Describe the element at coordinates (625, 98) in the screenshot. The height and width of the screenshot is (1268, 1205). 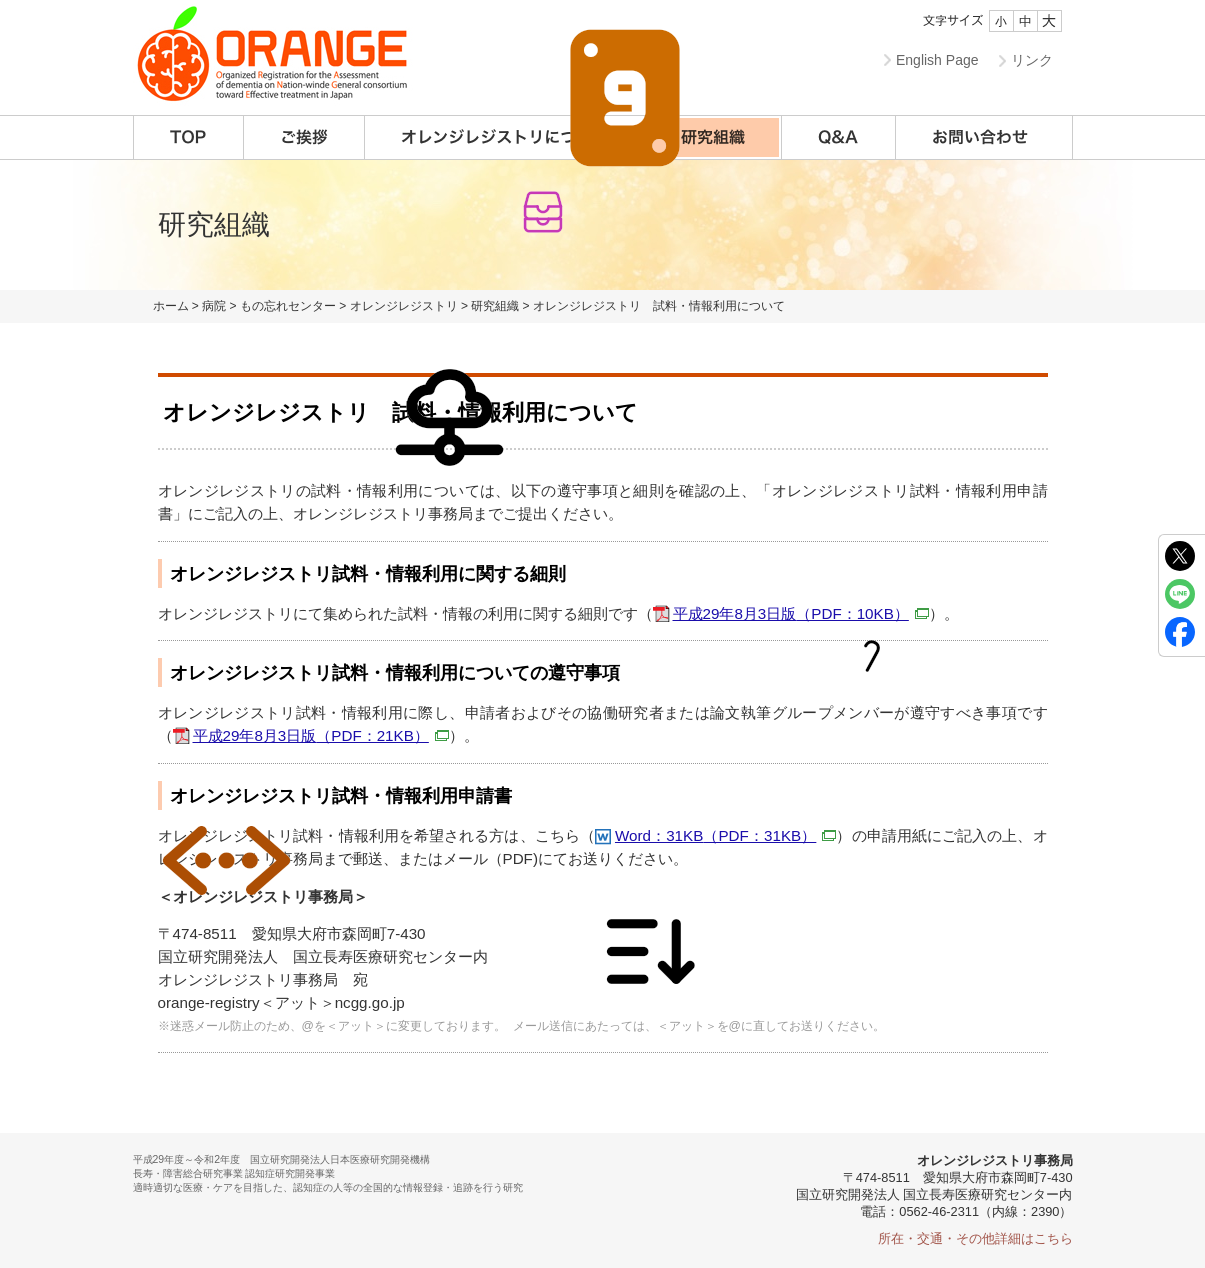
I see `play the 9 card in a card game` at that location.